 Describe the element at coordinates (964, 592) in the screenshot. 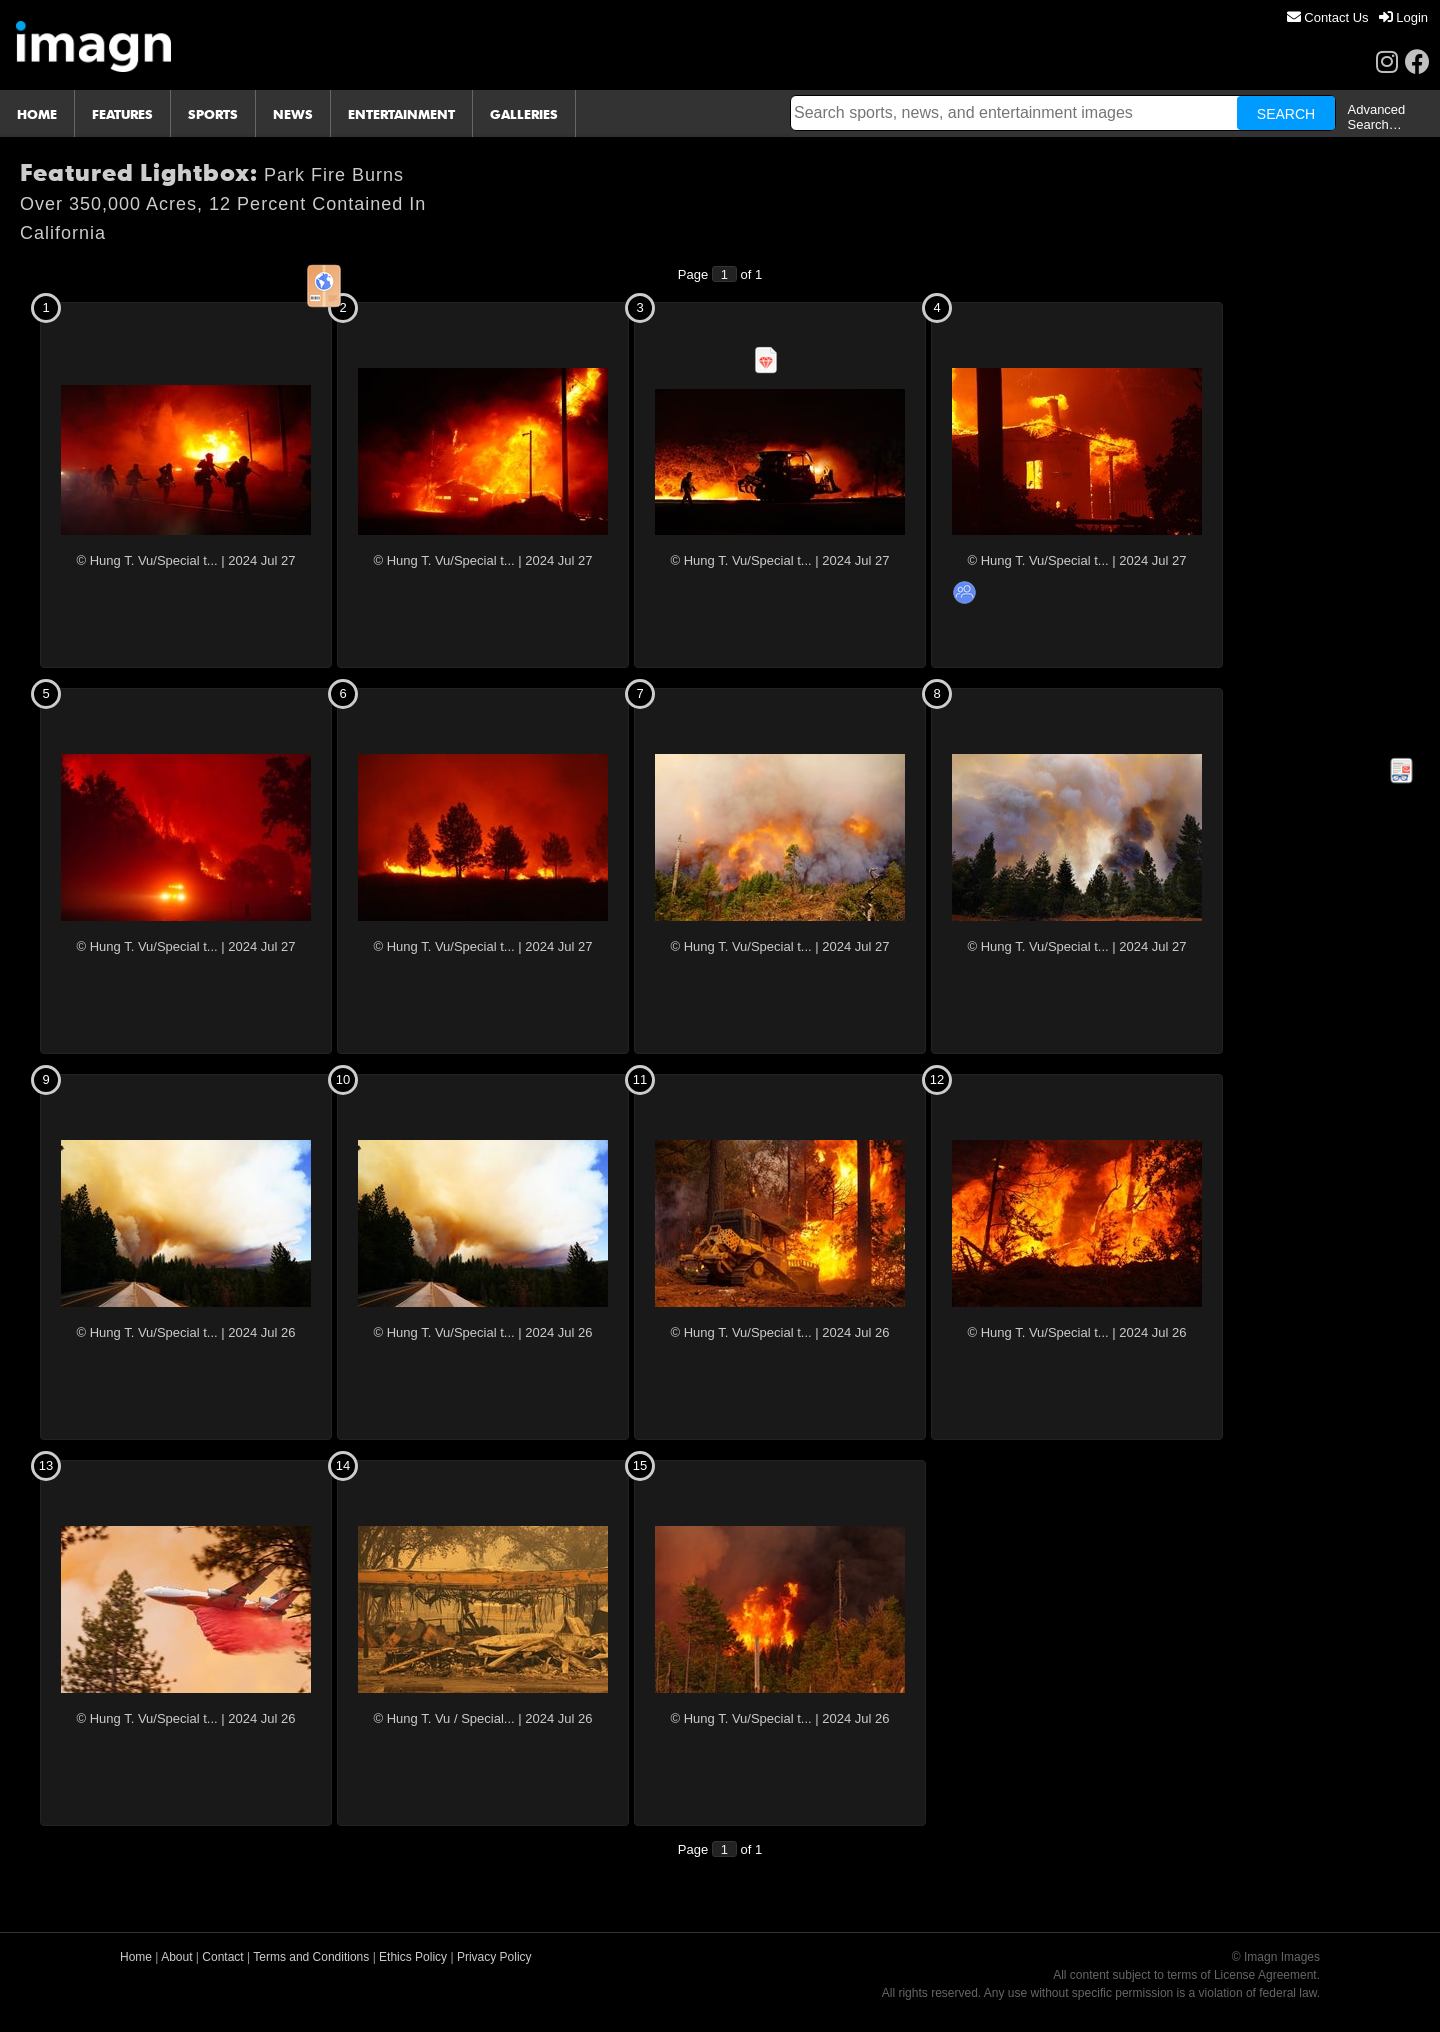

I see `access user account and personal settings` at that location.